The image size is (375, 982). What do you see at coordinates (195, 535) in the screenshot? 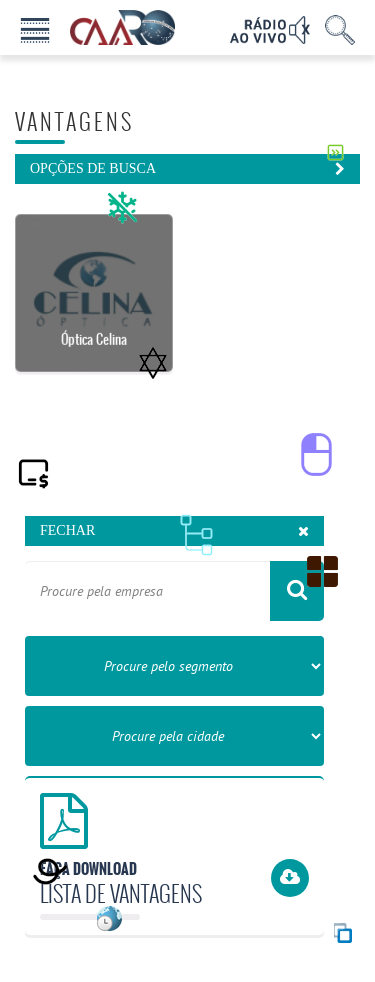
I see `view hierarchical folder structure` at bounding box center [195, 535].